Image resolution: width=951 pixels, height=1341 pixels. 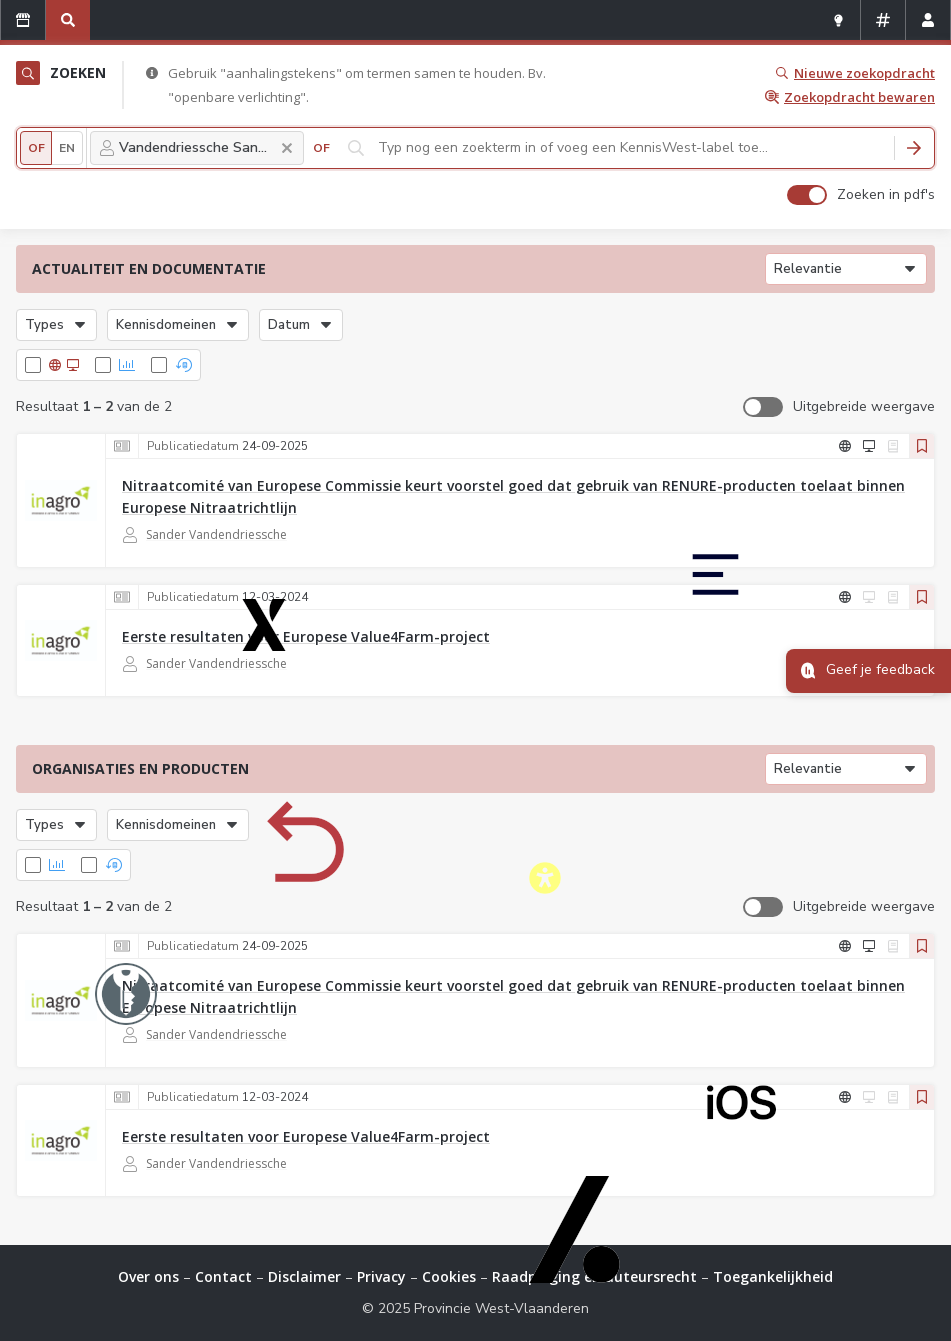 What do you see at coordinates (307, 845) in the screenshot?
I see `go back to the previous screen` at bounding box center [307, 845].